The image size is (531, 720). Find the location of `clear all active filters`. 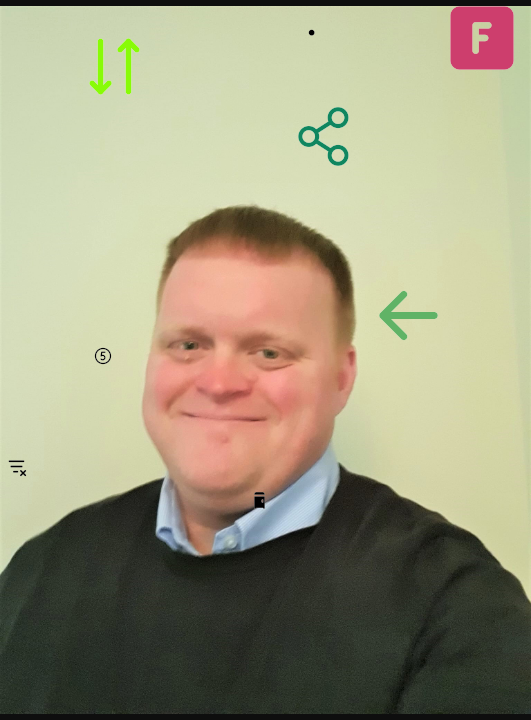

clear all active filters is located at coordinates (16, 466).